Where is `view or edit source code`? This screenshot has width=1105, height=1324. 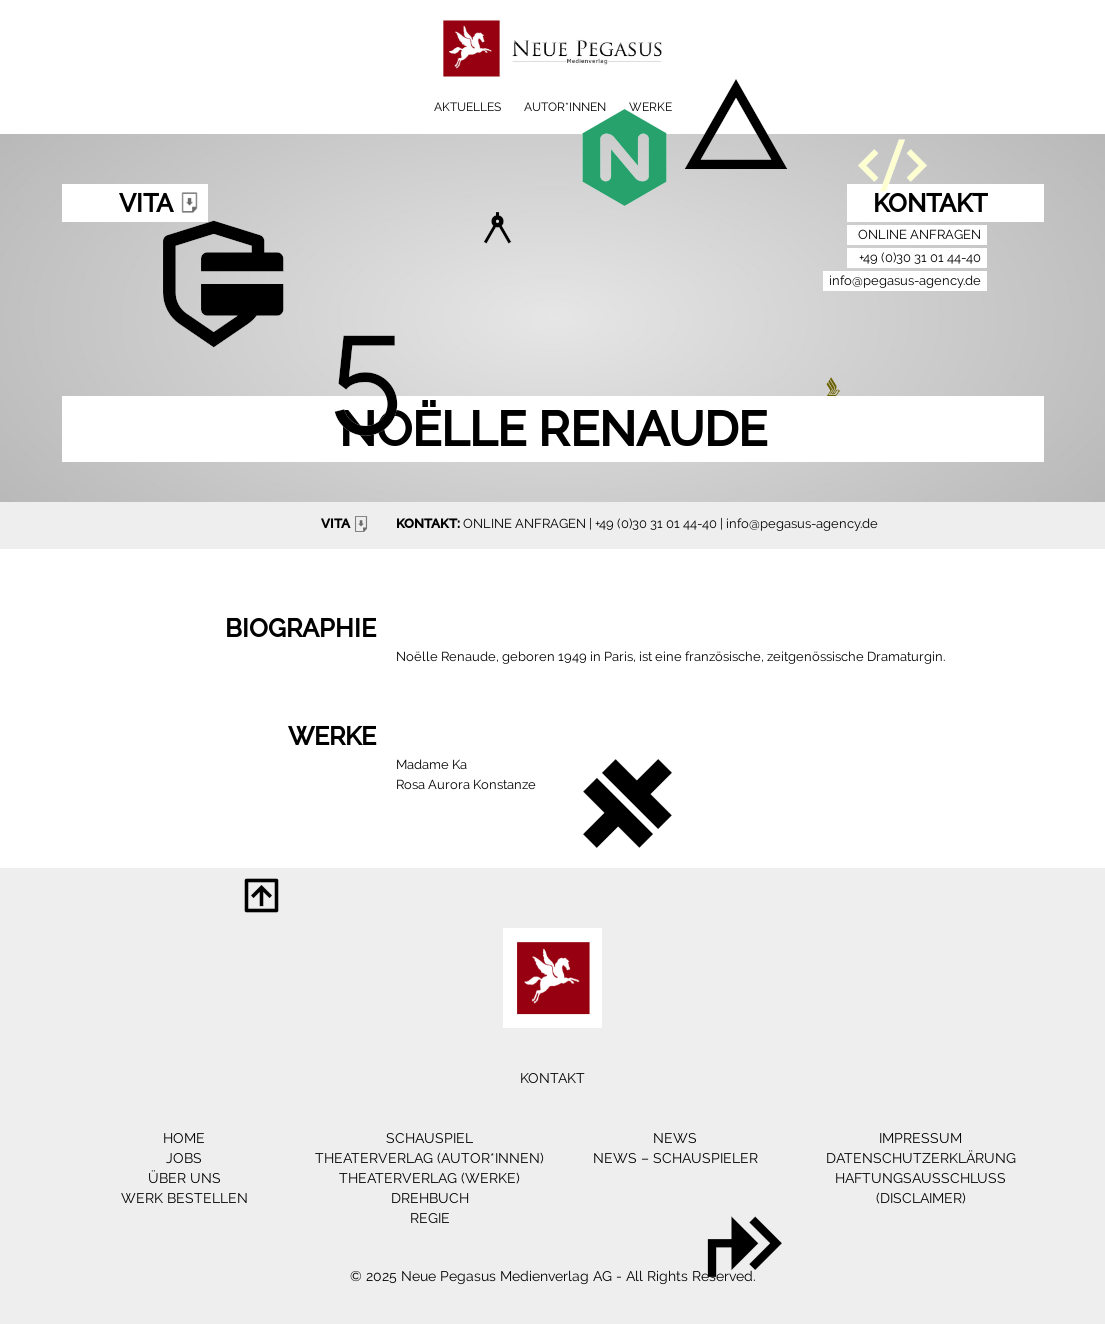
view or edit source code is located at coordinates (892, 165).